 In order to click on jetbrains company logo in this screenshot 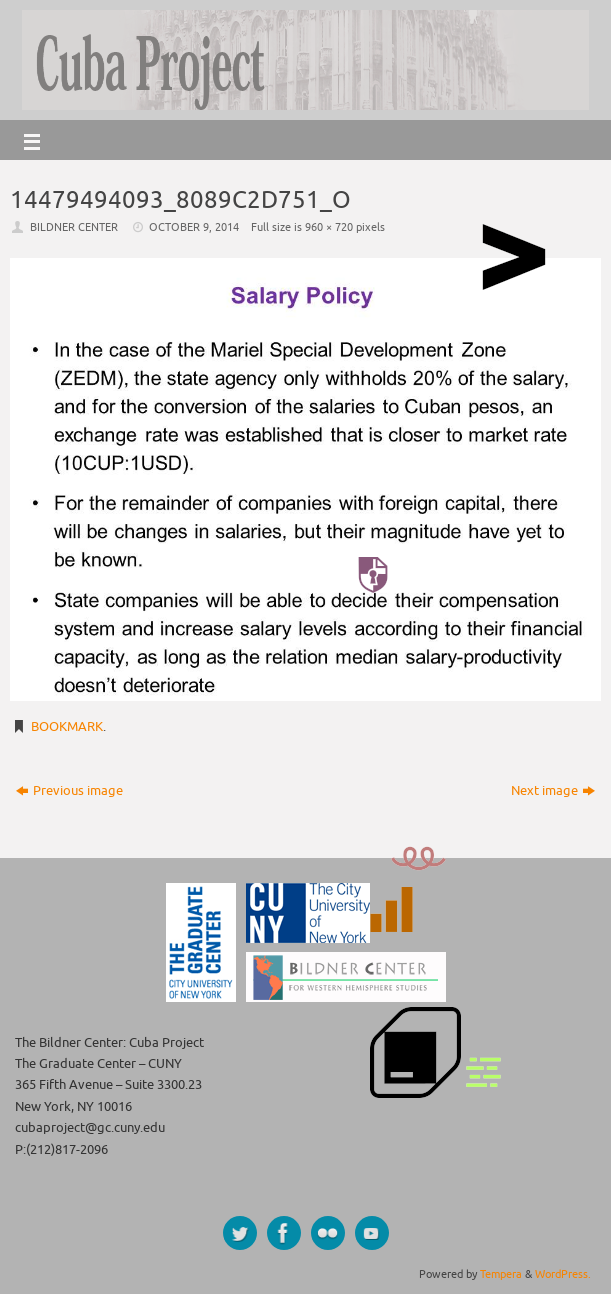, I will do `click(415, 1052)`.